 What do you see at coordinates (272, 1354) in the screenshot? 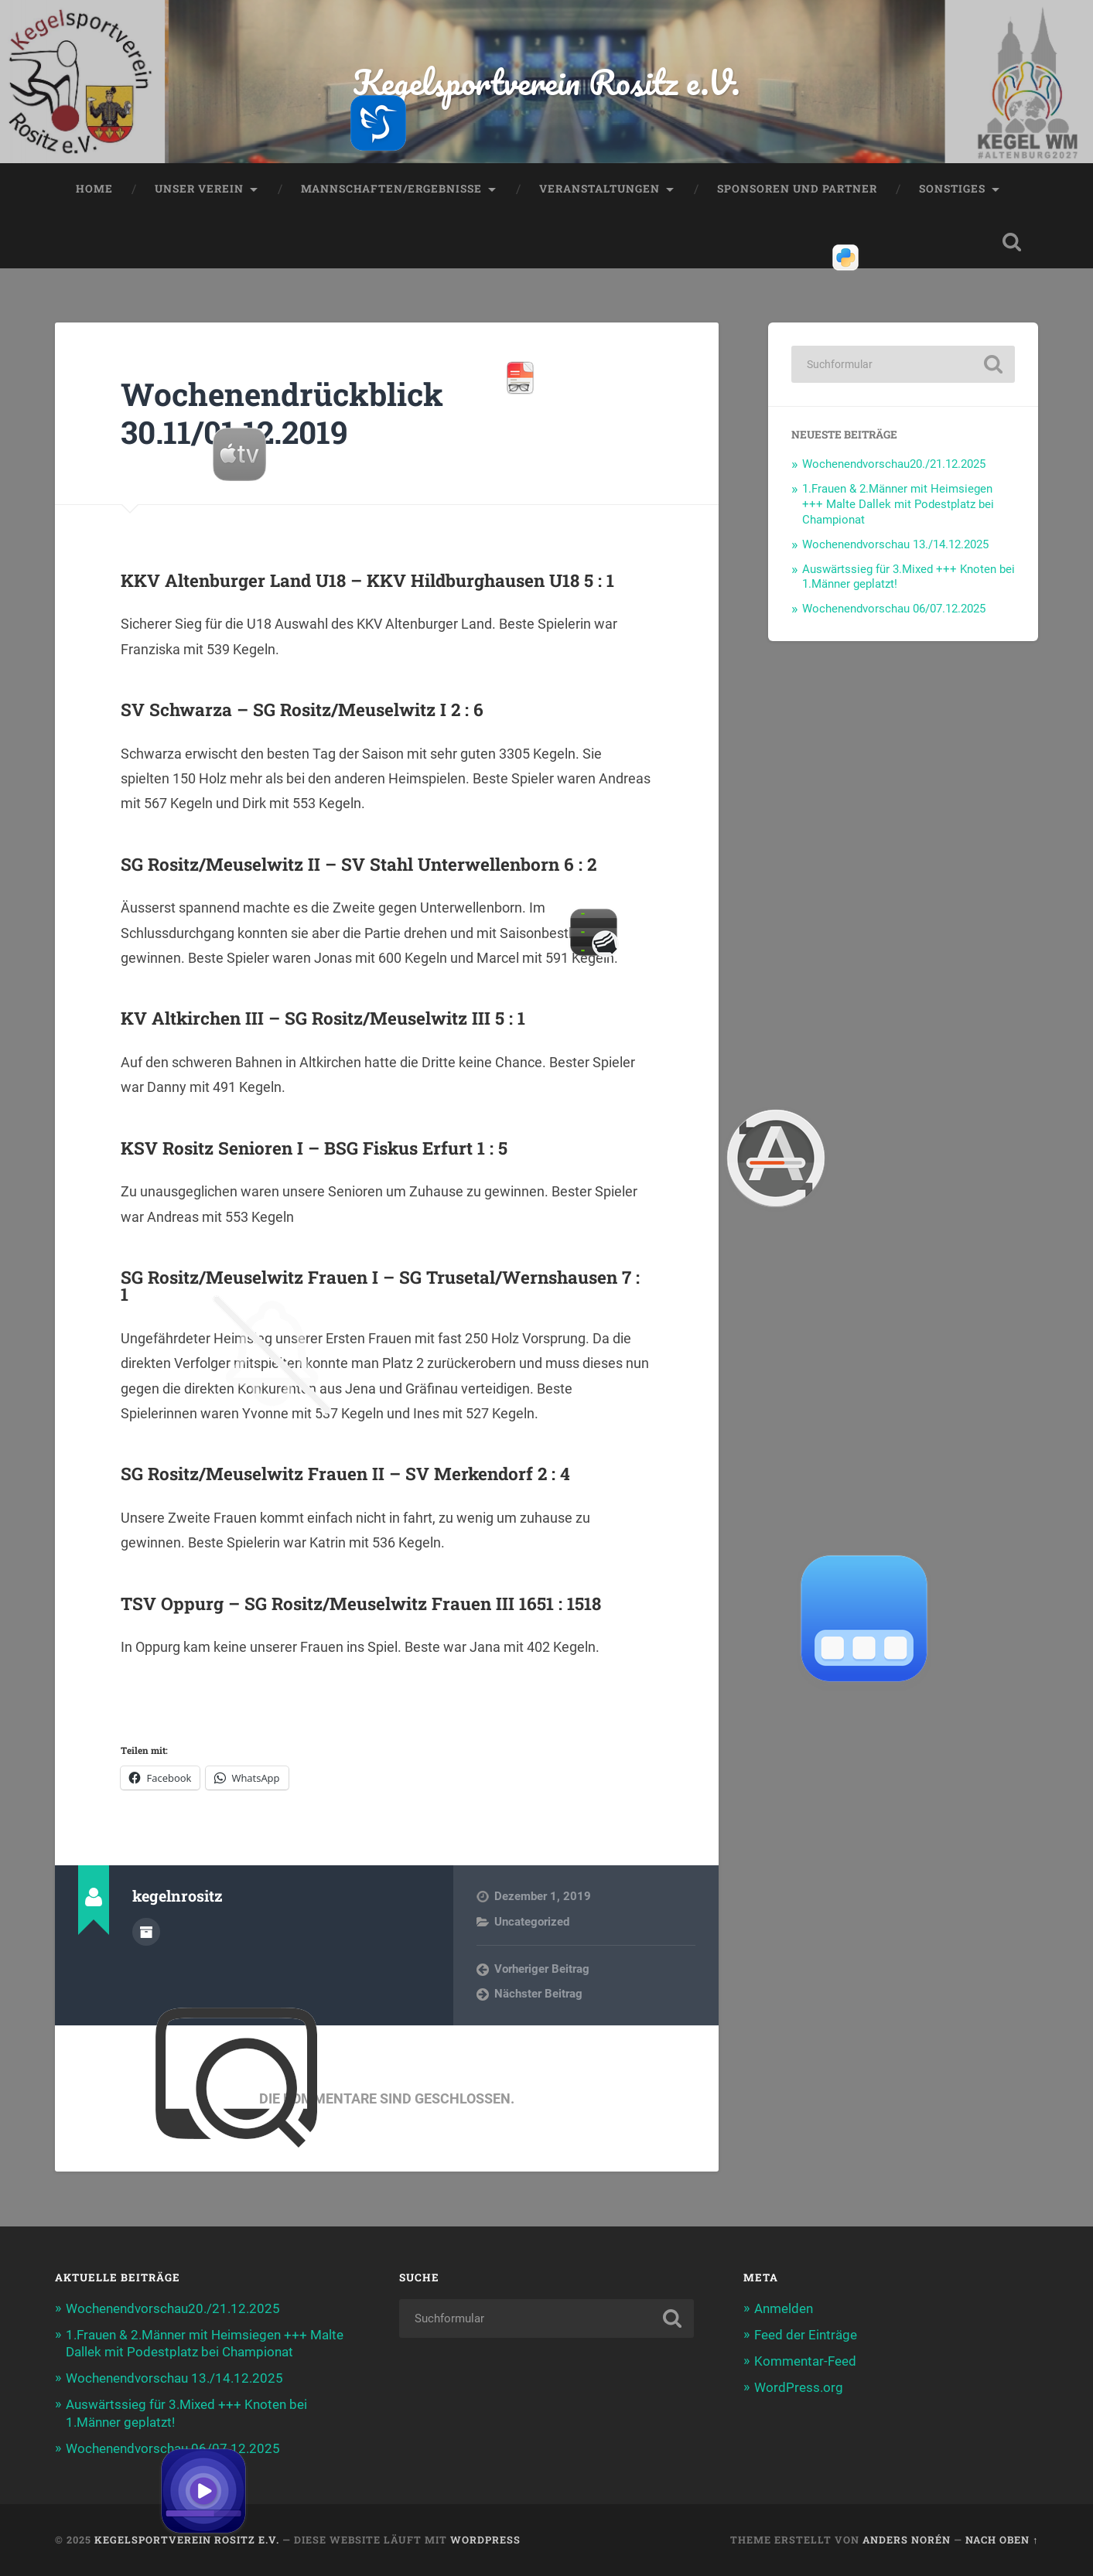
I see `notifications are currently disabled` at bounding box center [272, 1354].